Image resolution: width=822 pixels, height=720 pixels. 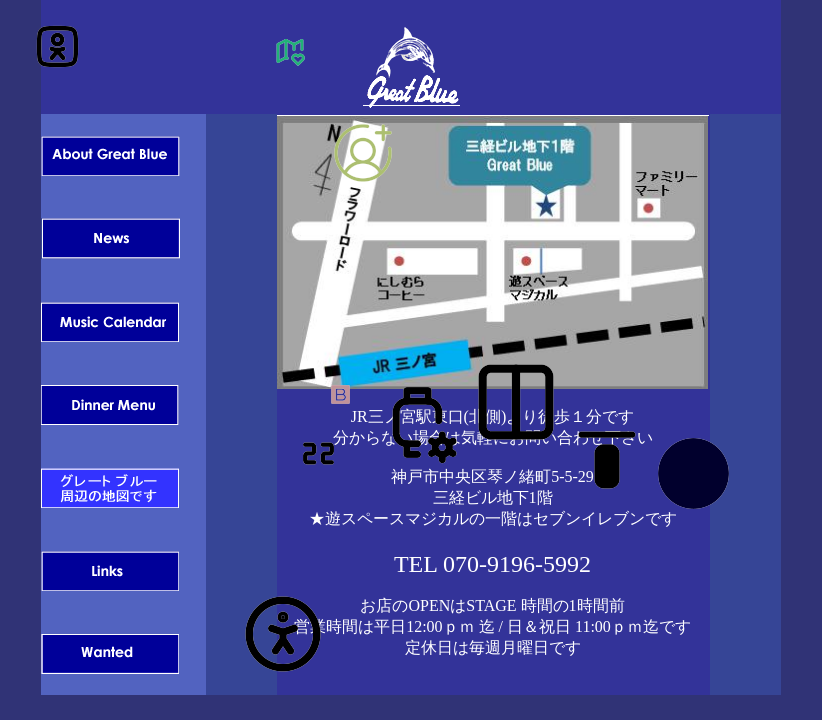 I want to click on view favorite locations on map, so click(x=290, y=51).